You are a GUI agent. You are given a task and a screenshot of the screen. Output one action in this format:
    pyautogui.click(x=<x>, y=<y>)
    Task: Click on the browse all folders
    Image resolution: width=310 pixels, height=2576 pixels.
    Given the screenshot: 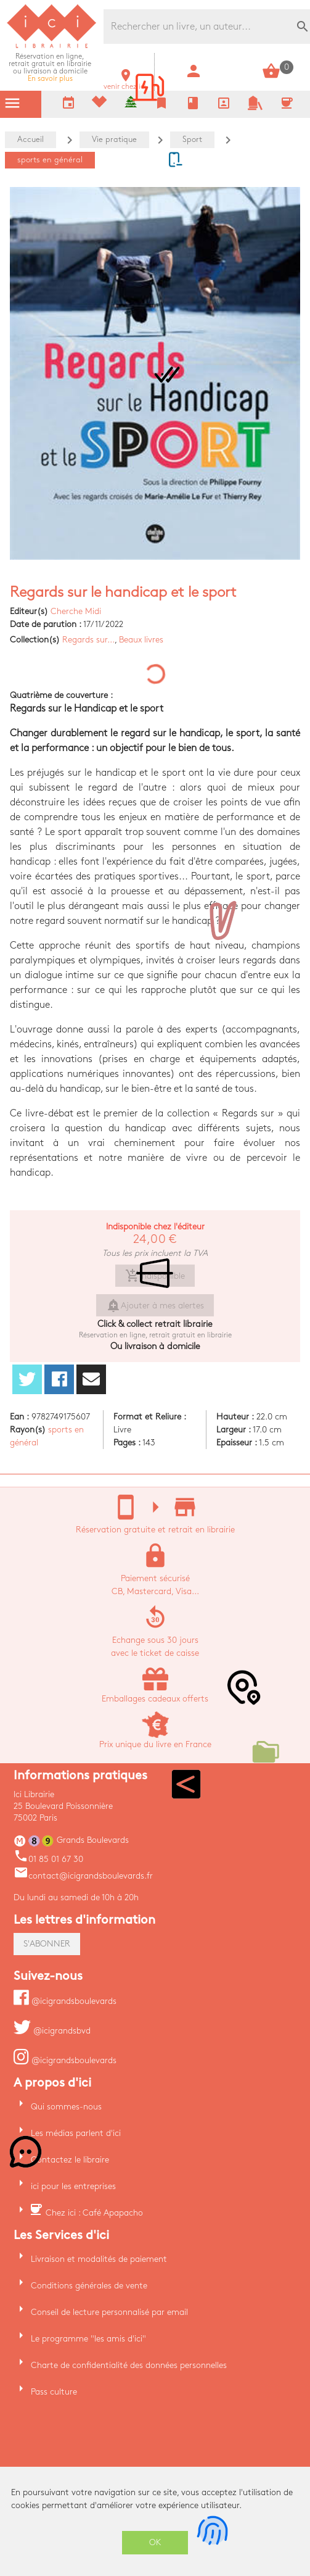 What is the action you would take?
    pyautogui.click(x=265, y=1751)
    